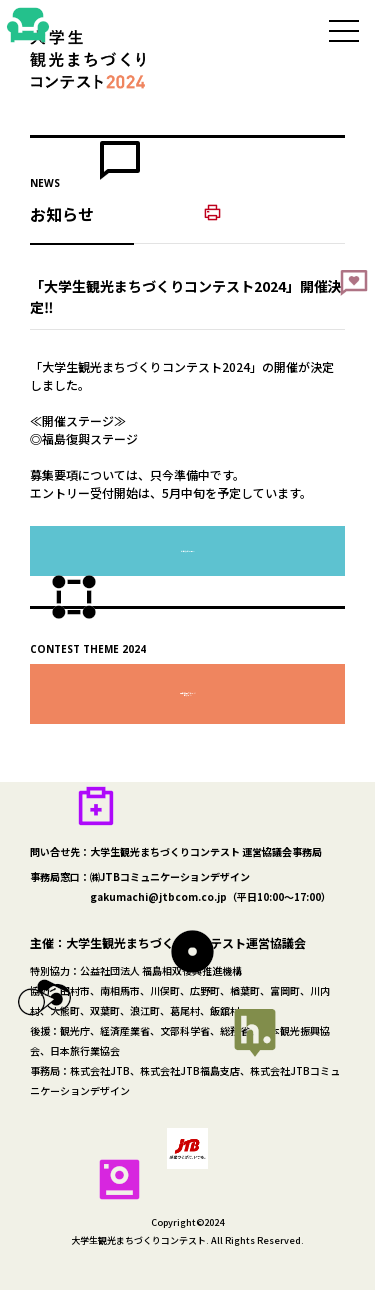 The image size is (375, 1290). Describe the element at coordinates (120, 159) in the screenshot. I see `open chat or messaging` at that location.